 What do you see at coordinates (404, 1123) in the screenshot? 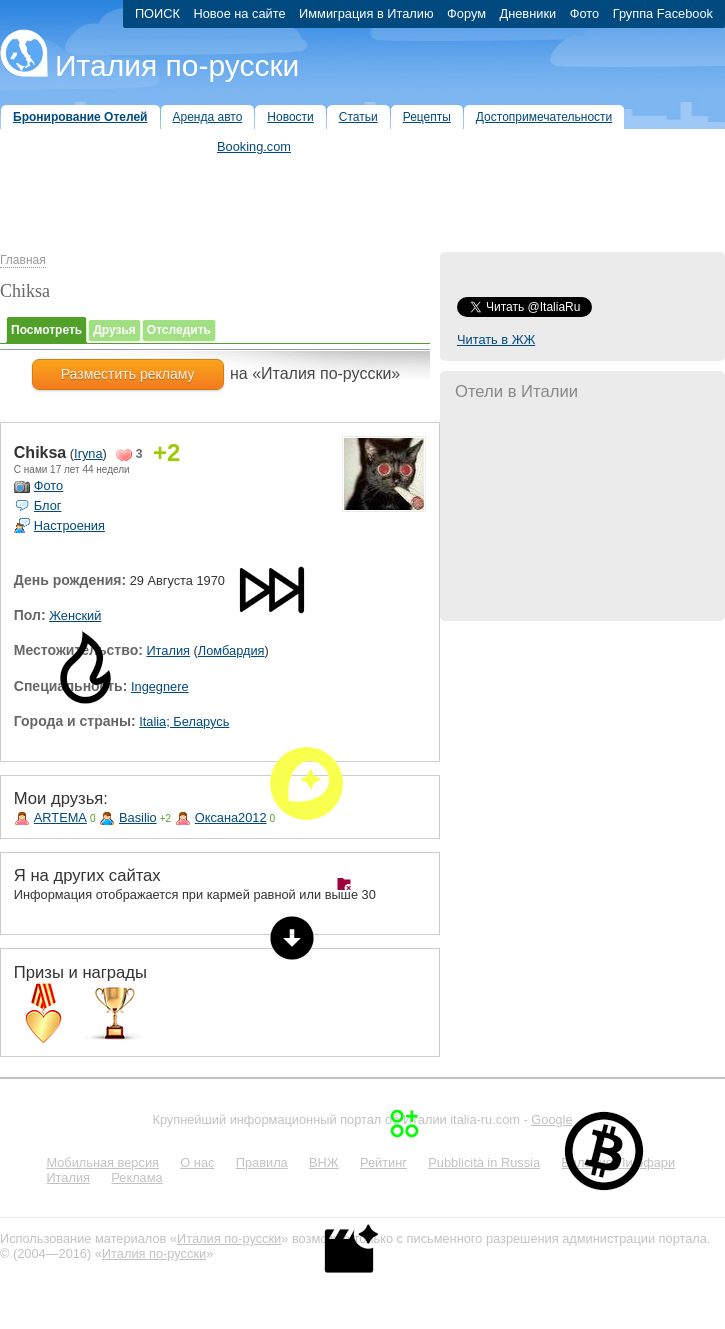
I see `add a new app to your collection` at bounding box center [404, 1123].